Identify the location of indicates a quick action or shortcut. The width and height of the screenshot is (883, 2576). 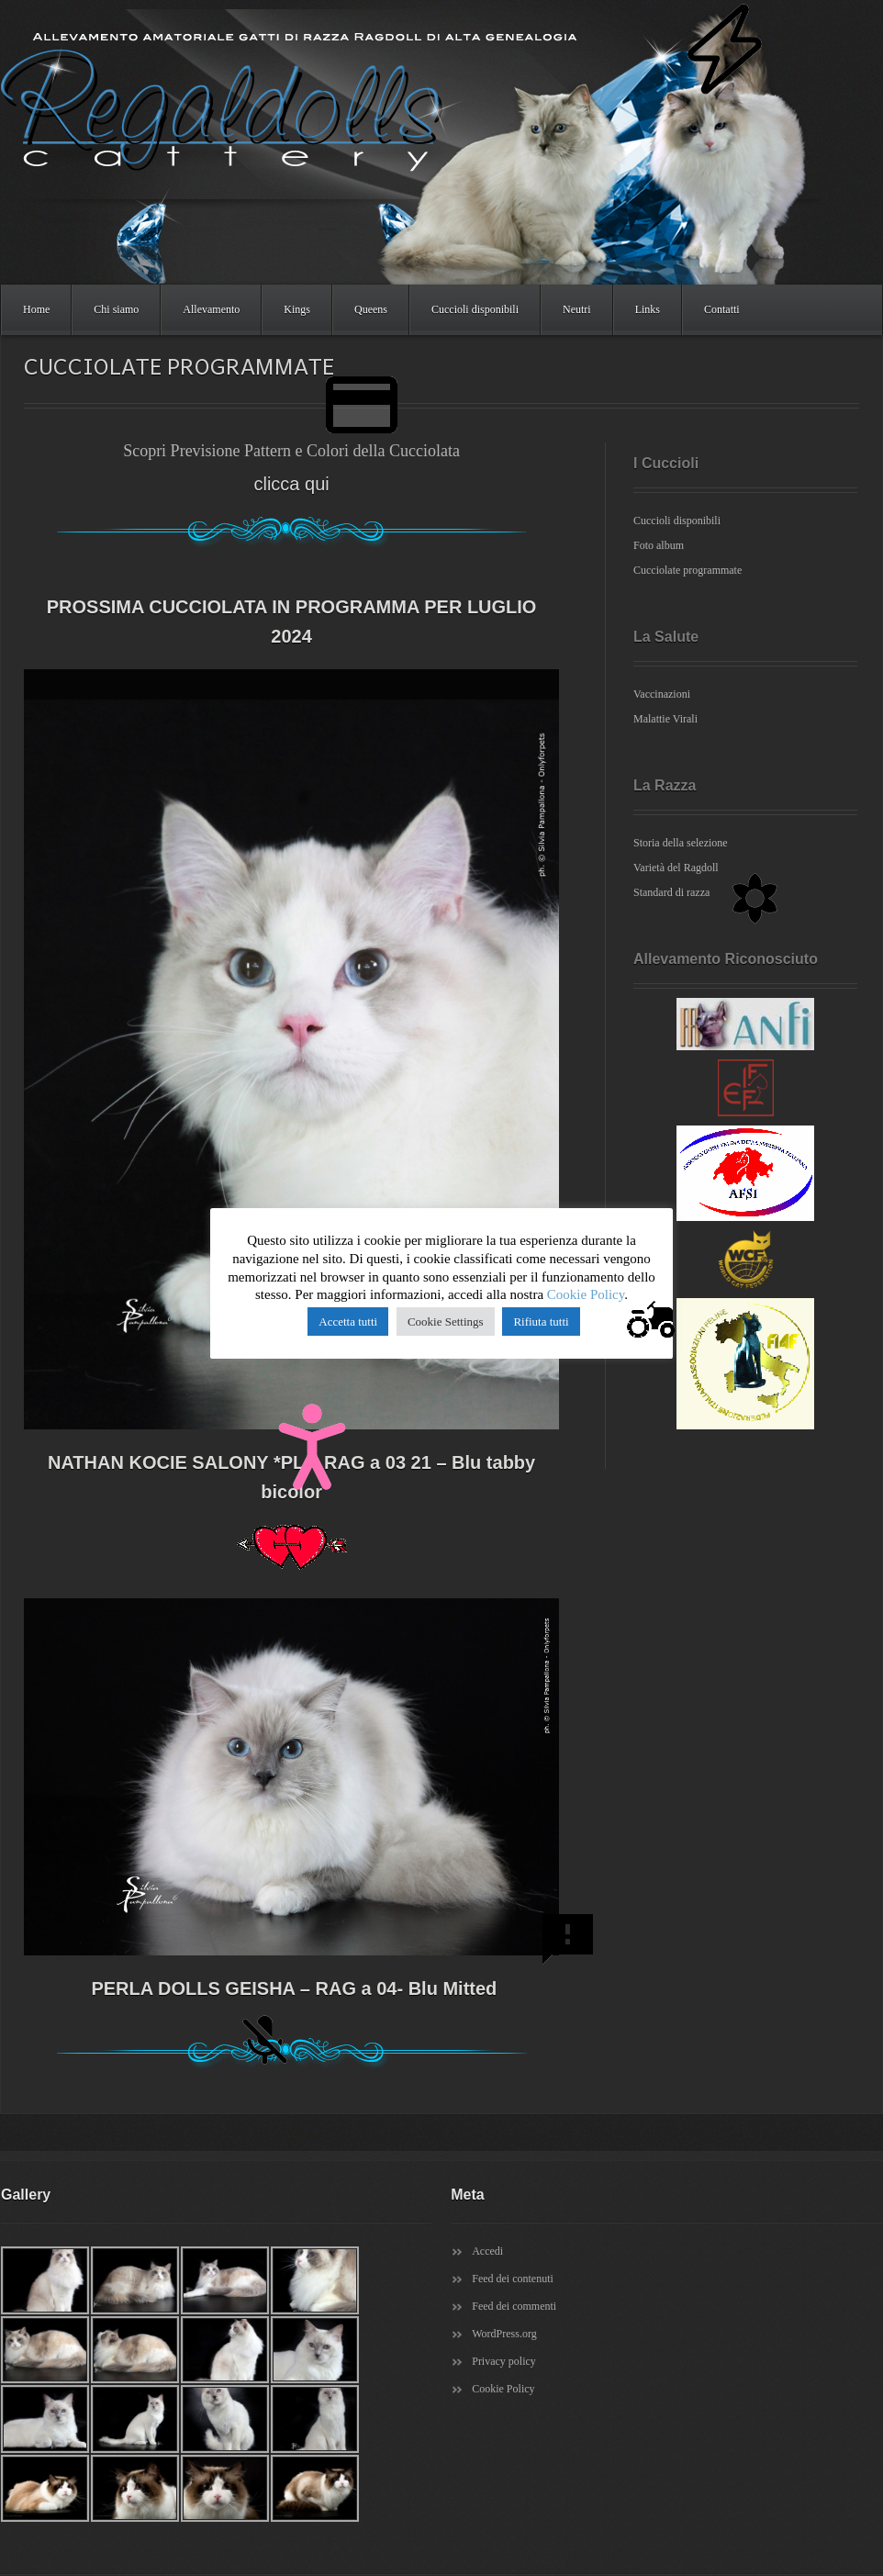
(724, 49).